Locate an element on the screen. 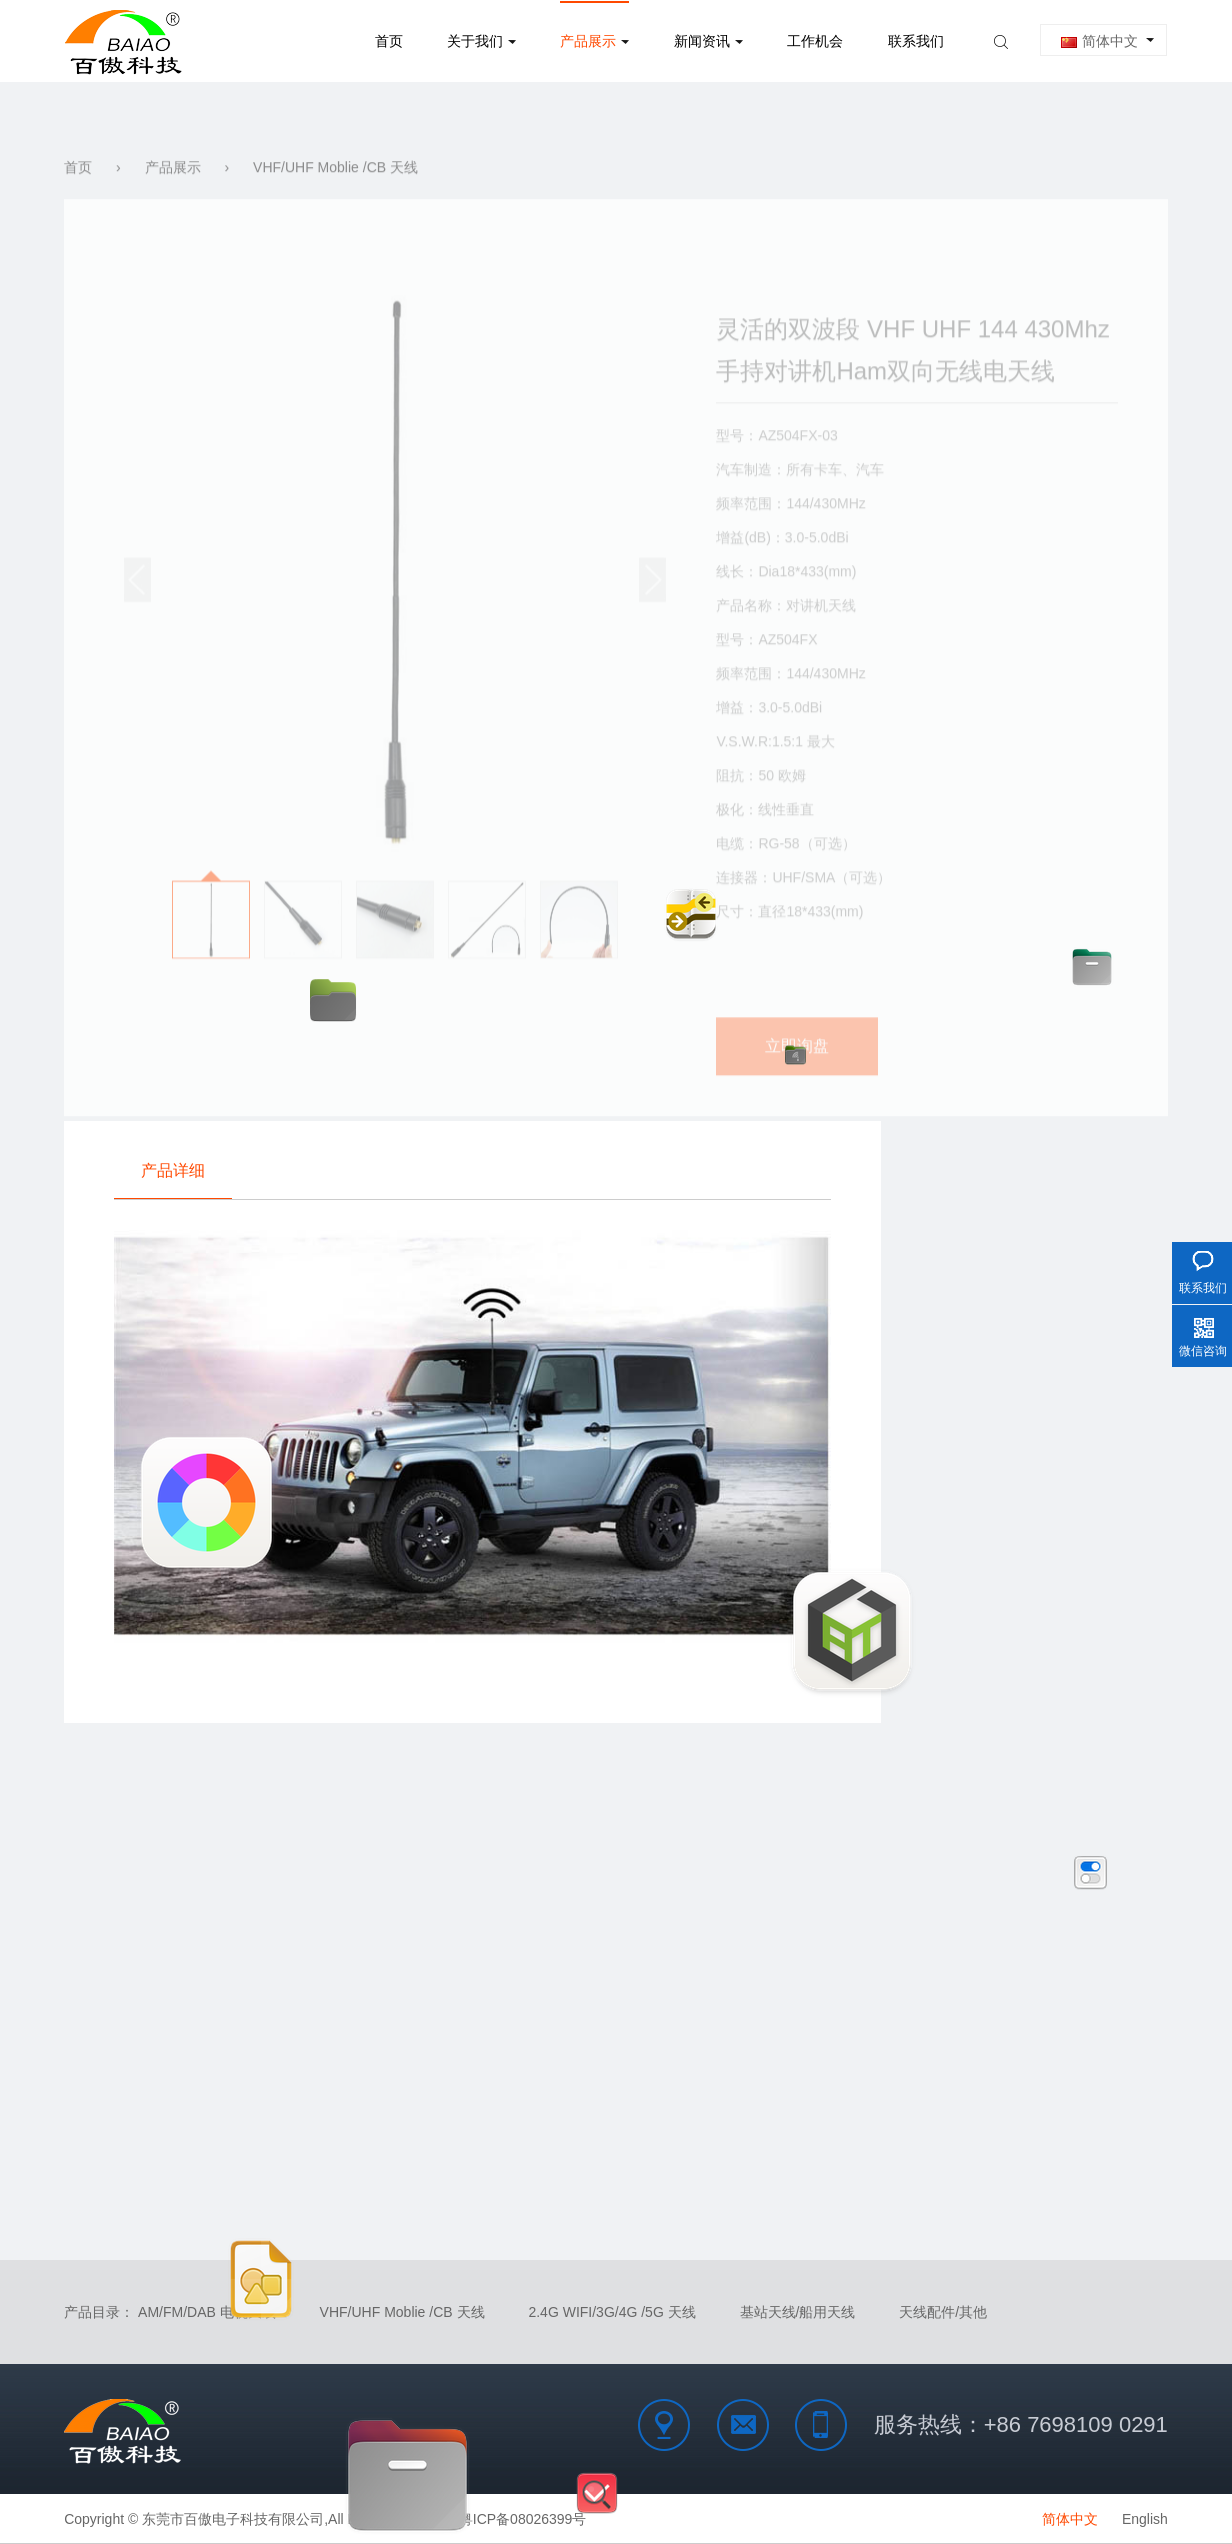 Image resolution: width=1232 pixels, height=2544 pixels. open diffuse app for file comparison is located at coordinates (691, 914).